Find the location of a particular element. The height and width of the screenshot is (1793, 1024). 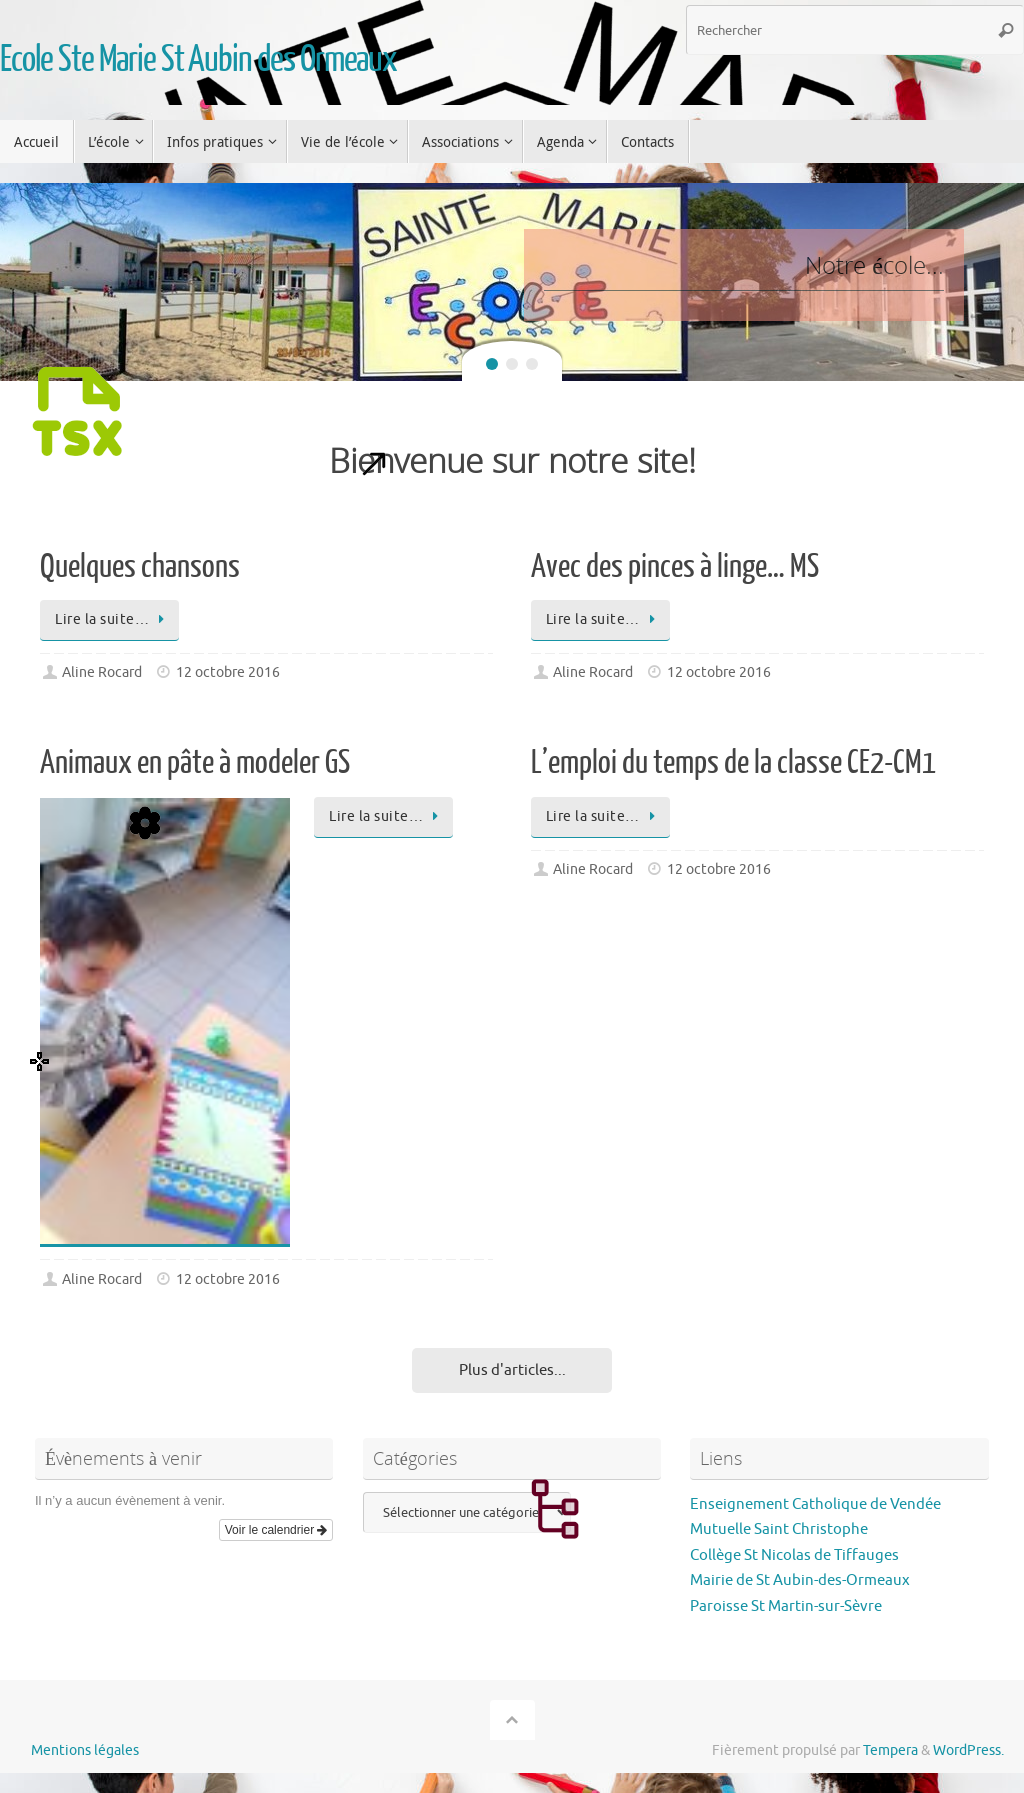

indicates a TypeScript React (.tsx) file is located at coordinates (79, 415).